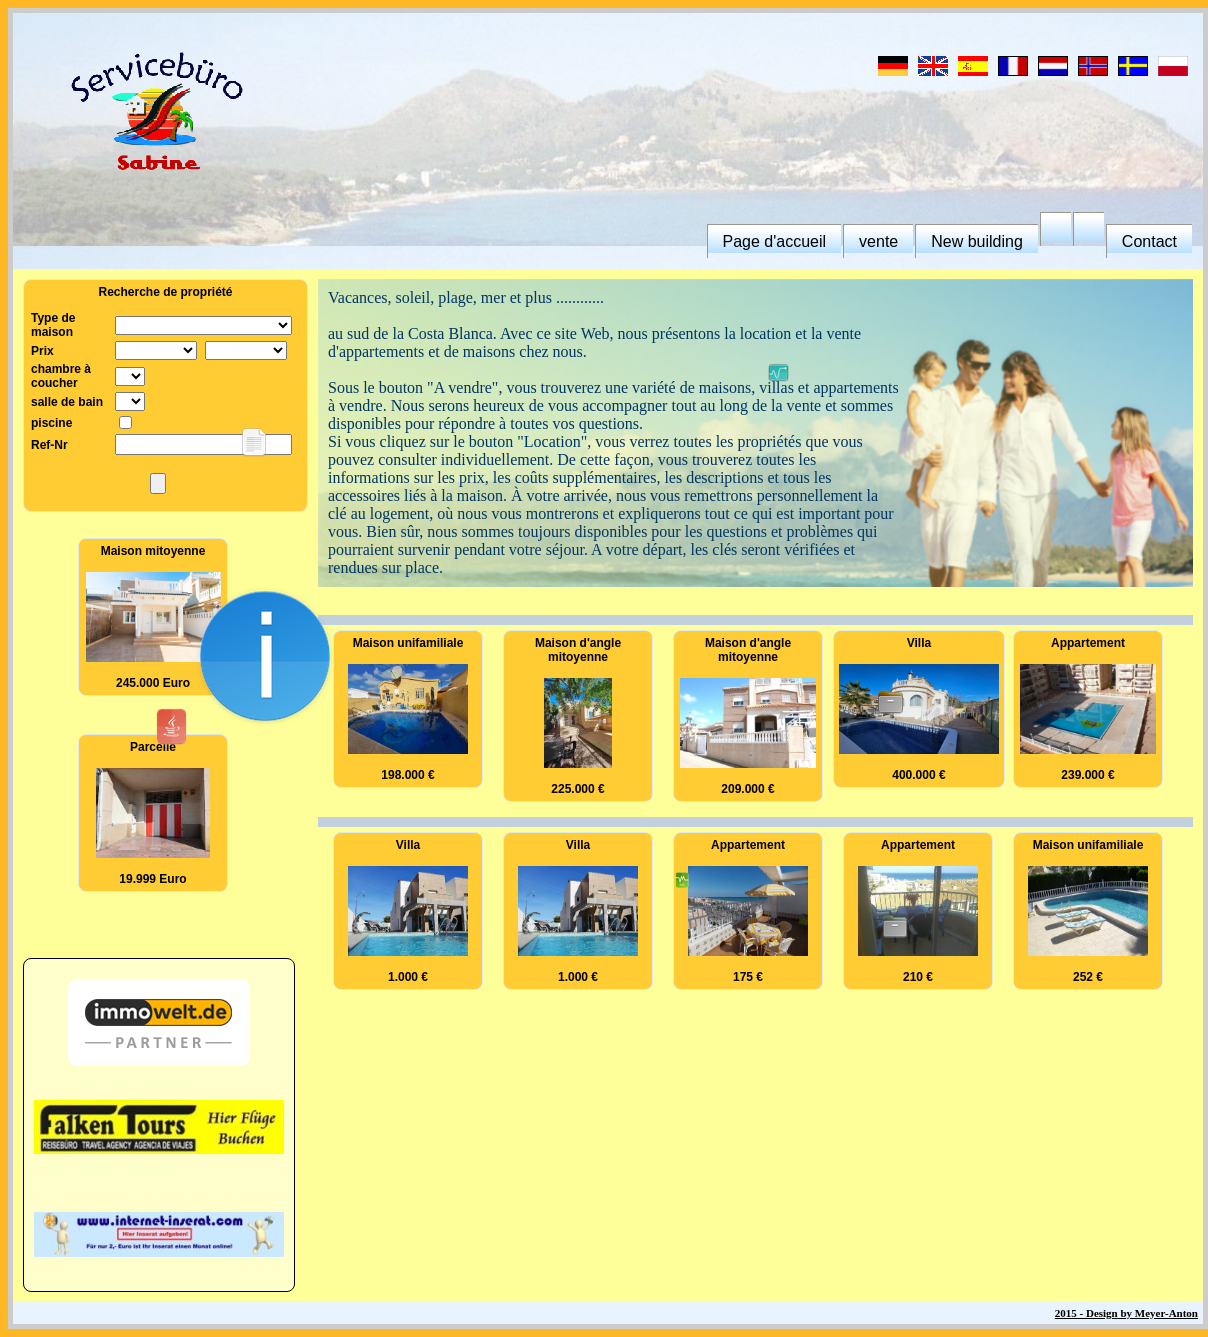 Image resolution: width=1208 pixels, height=1337 pixels. I want to click on open a plain text file, so click(254, 442).